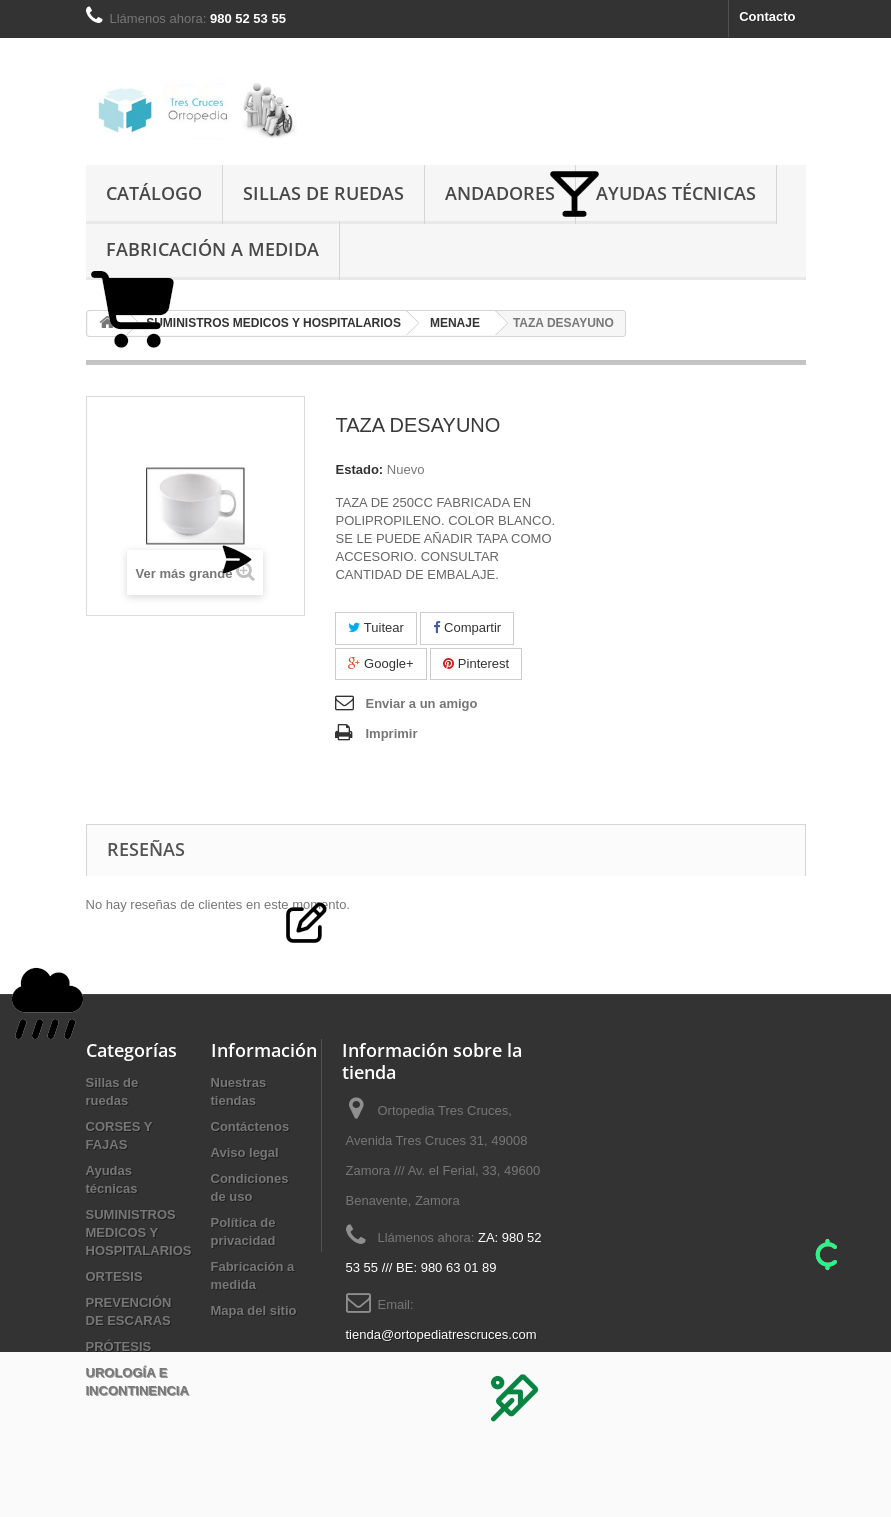  I want to click on access bar or cocktail menu, so click(574, 192).